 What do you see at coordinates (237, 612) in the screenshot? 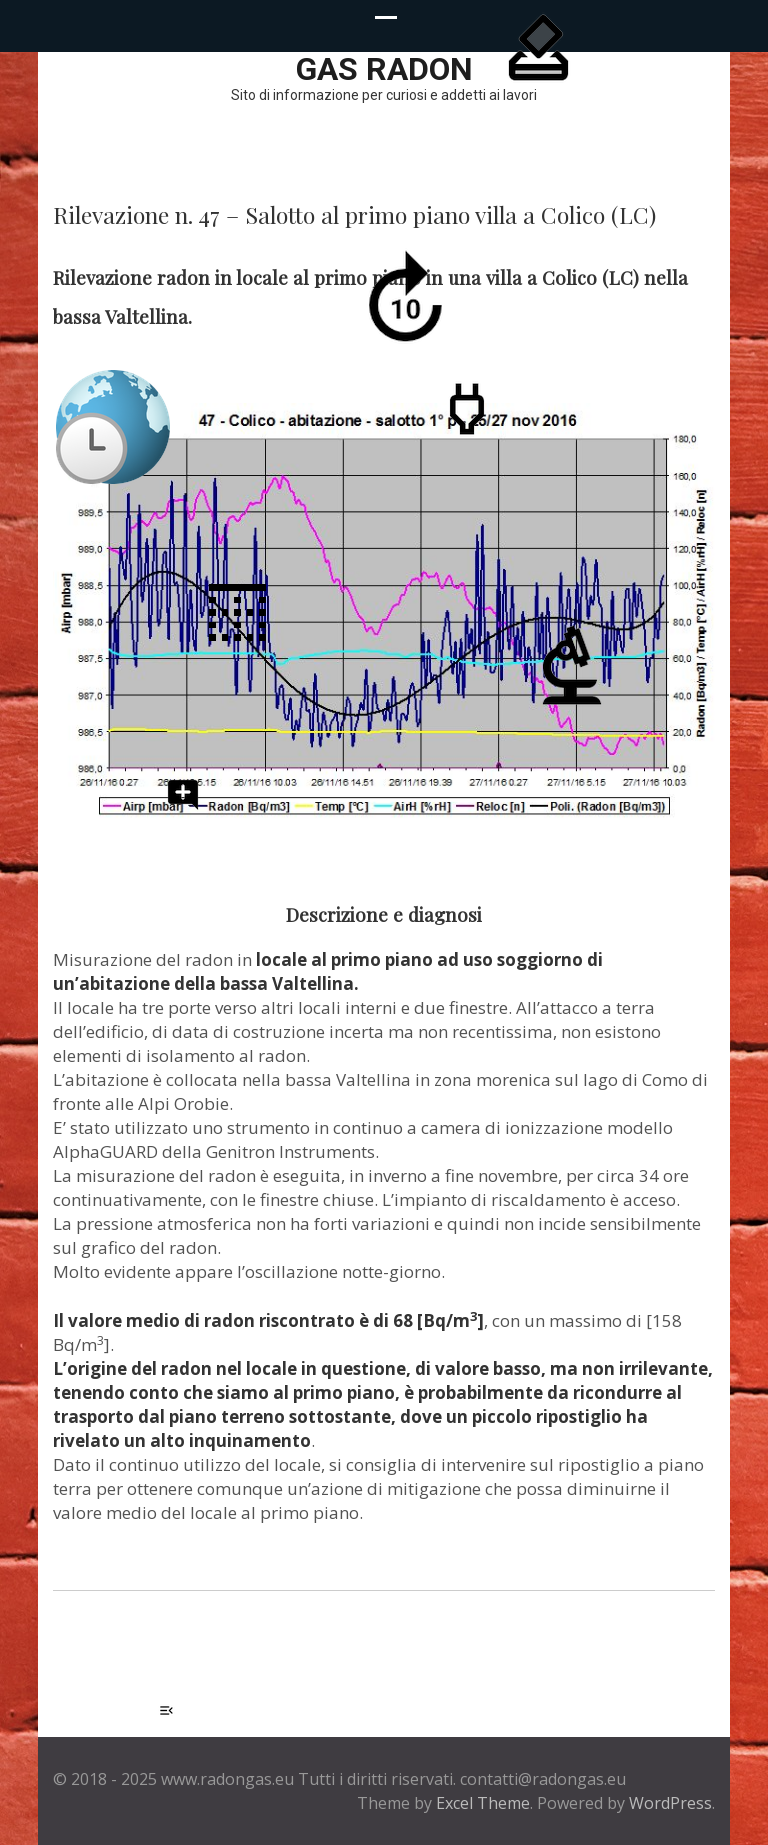
I see `apply border to top edge of cell or table` at bounding box center [237, 612].